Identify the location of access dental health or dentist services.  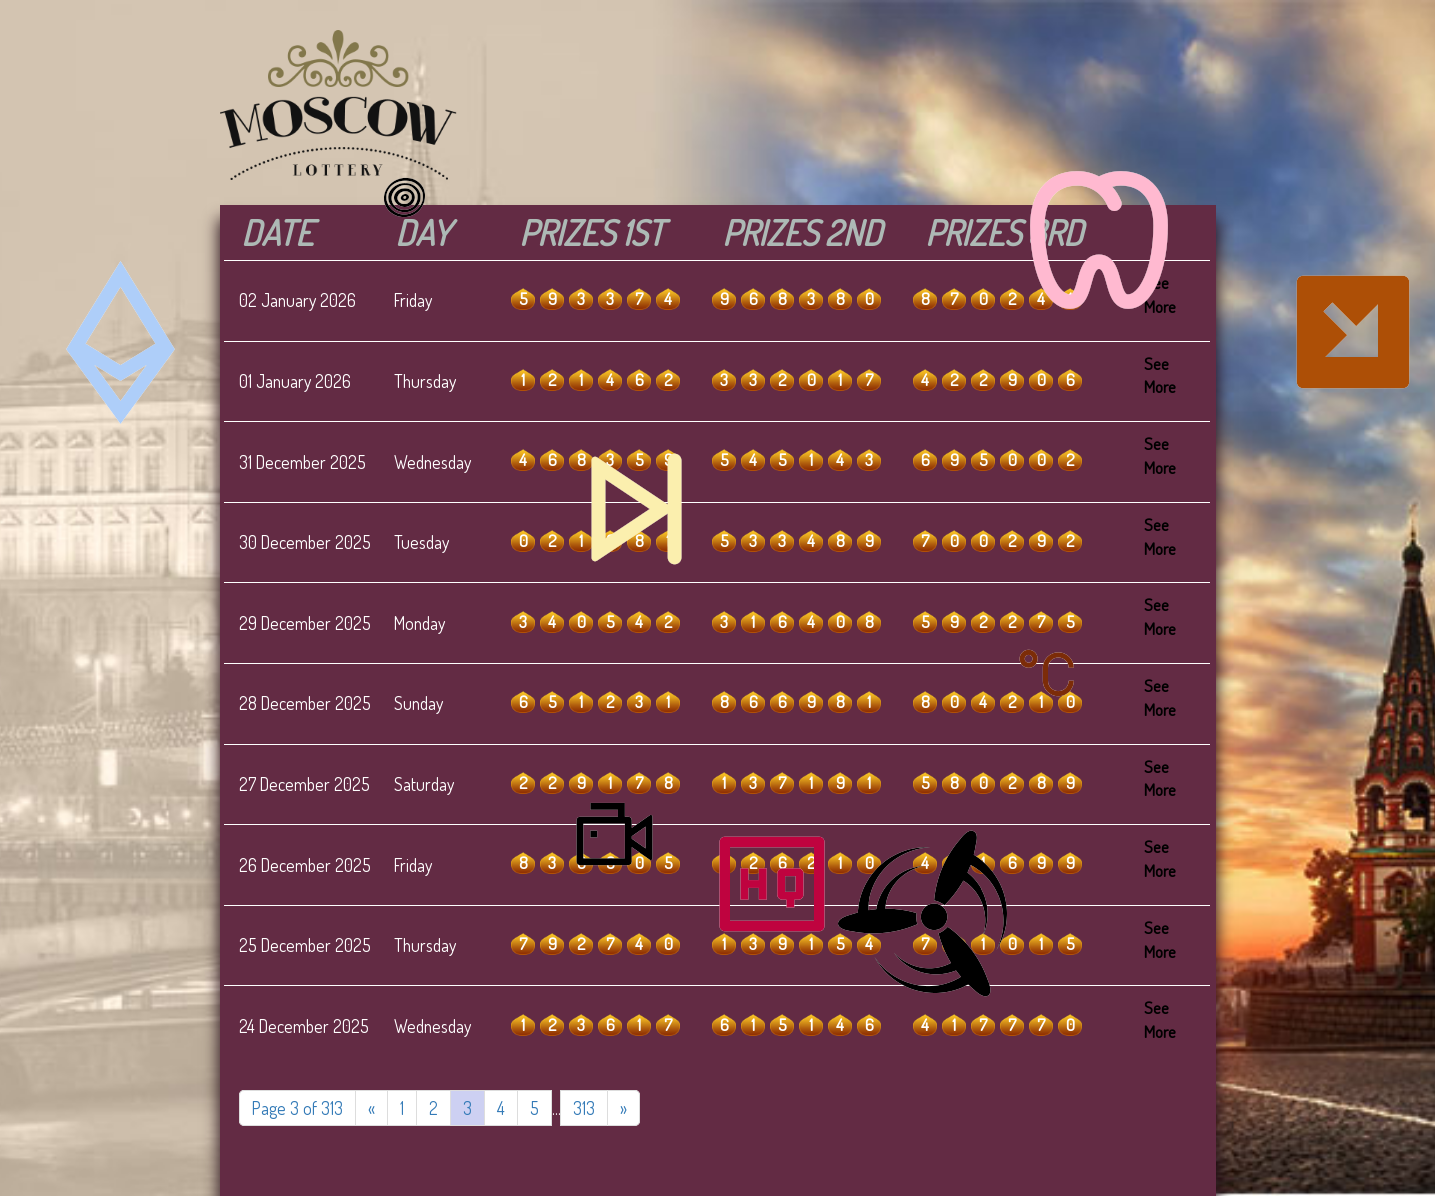
(1099, 240).